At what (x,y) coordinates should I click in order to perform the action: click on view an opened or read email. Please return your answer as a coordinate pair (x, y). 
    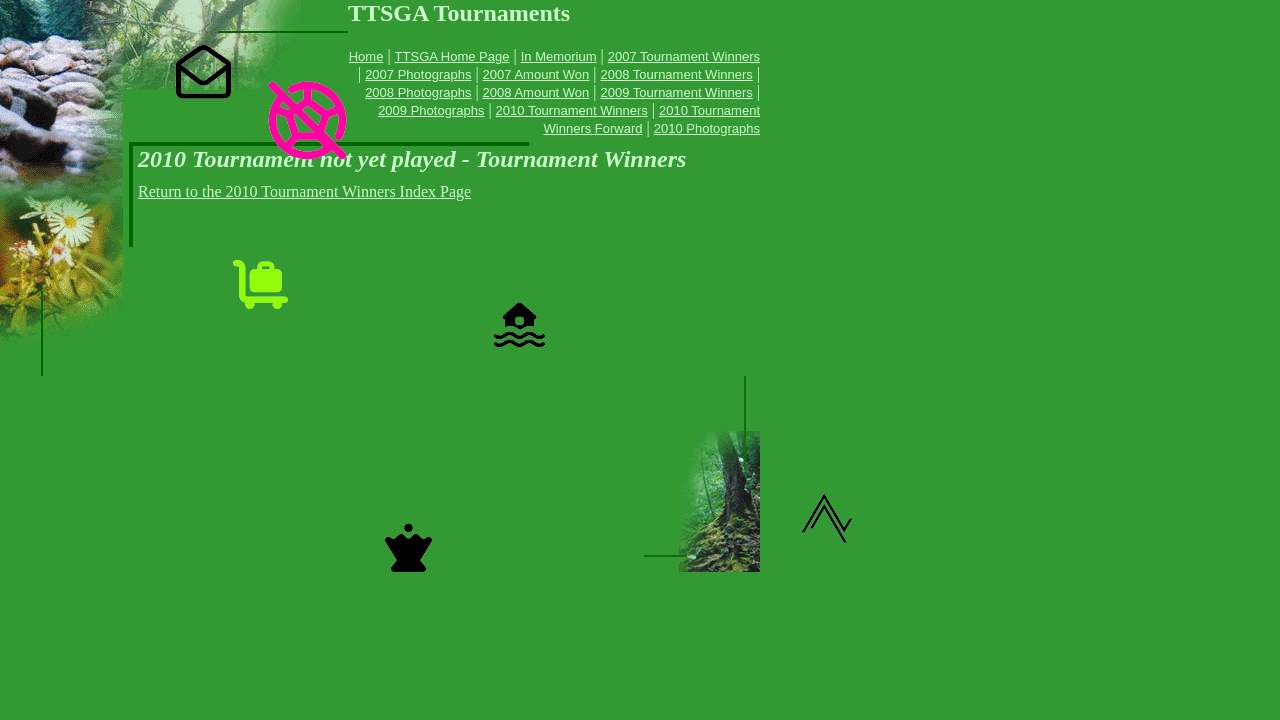
    Looking at the image, I should click on (203, 74).